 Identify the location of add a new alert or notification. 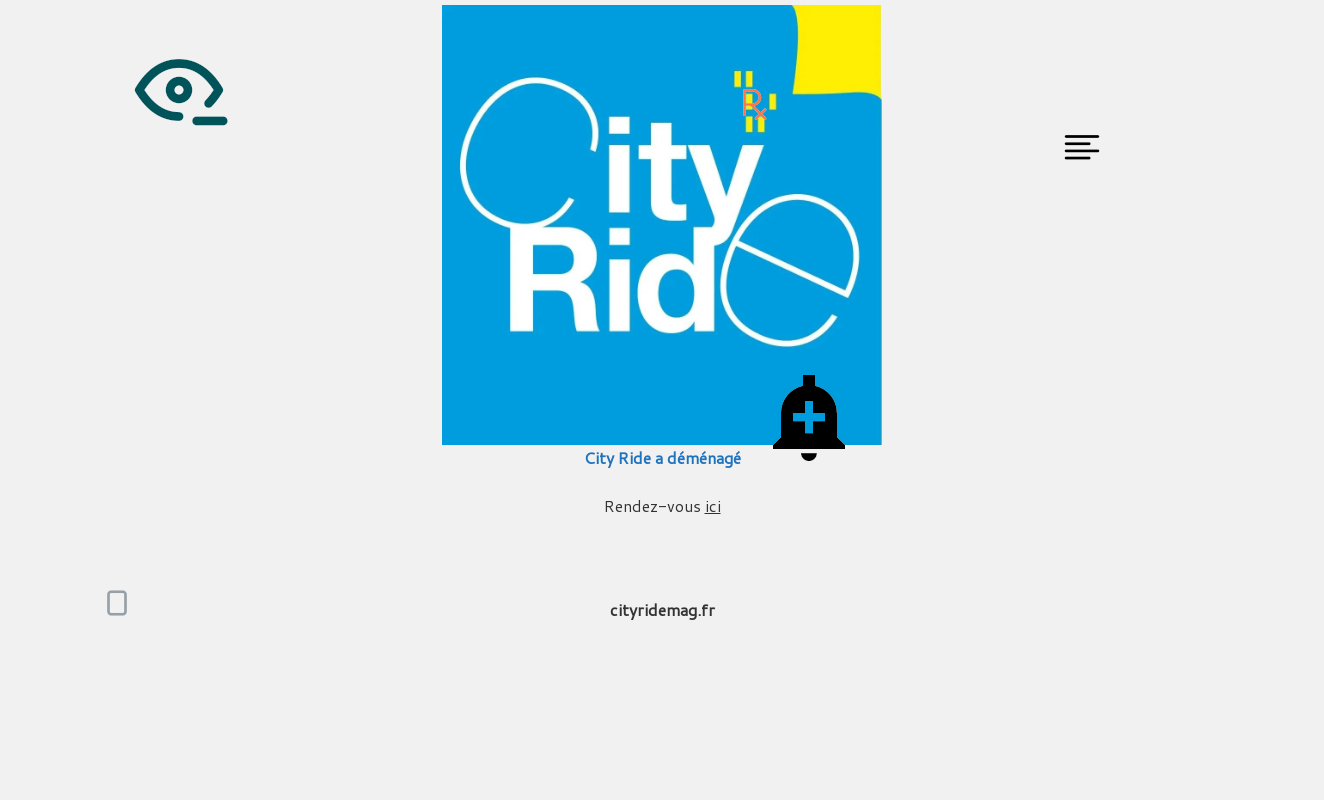
(809, 417).